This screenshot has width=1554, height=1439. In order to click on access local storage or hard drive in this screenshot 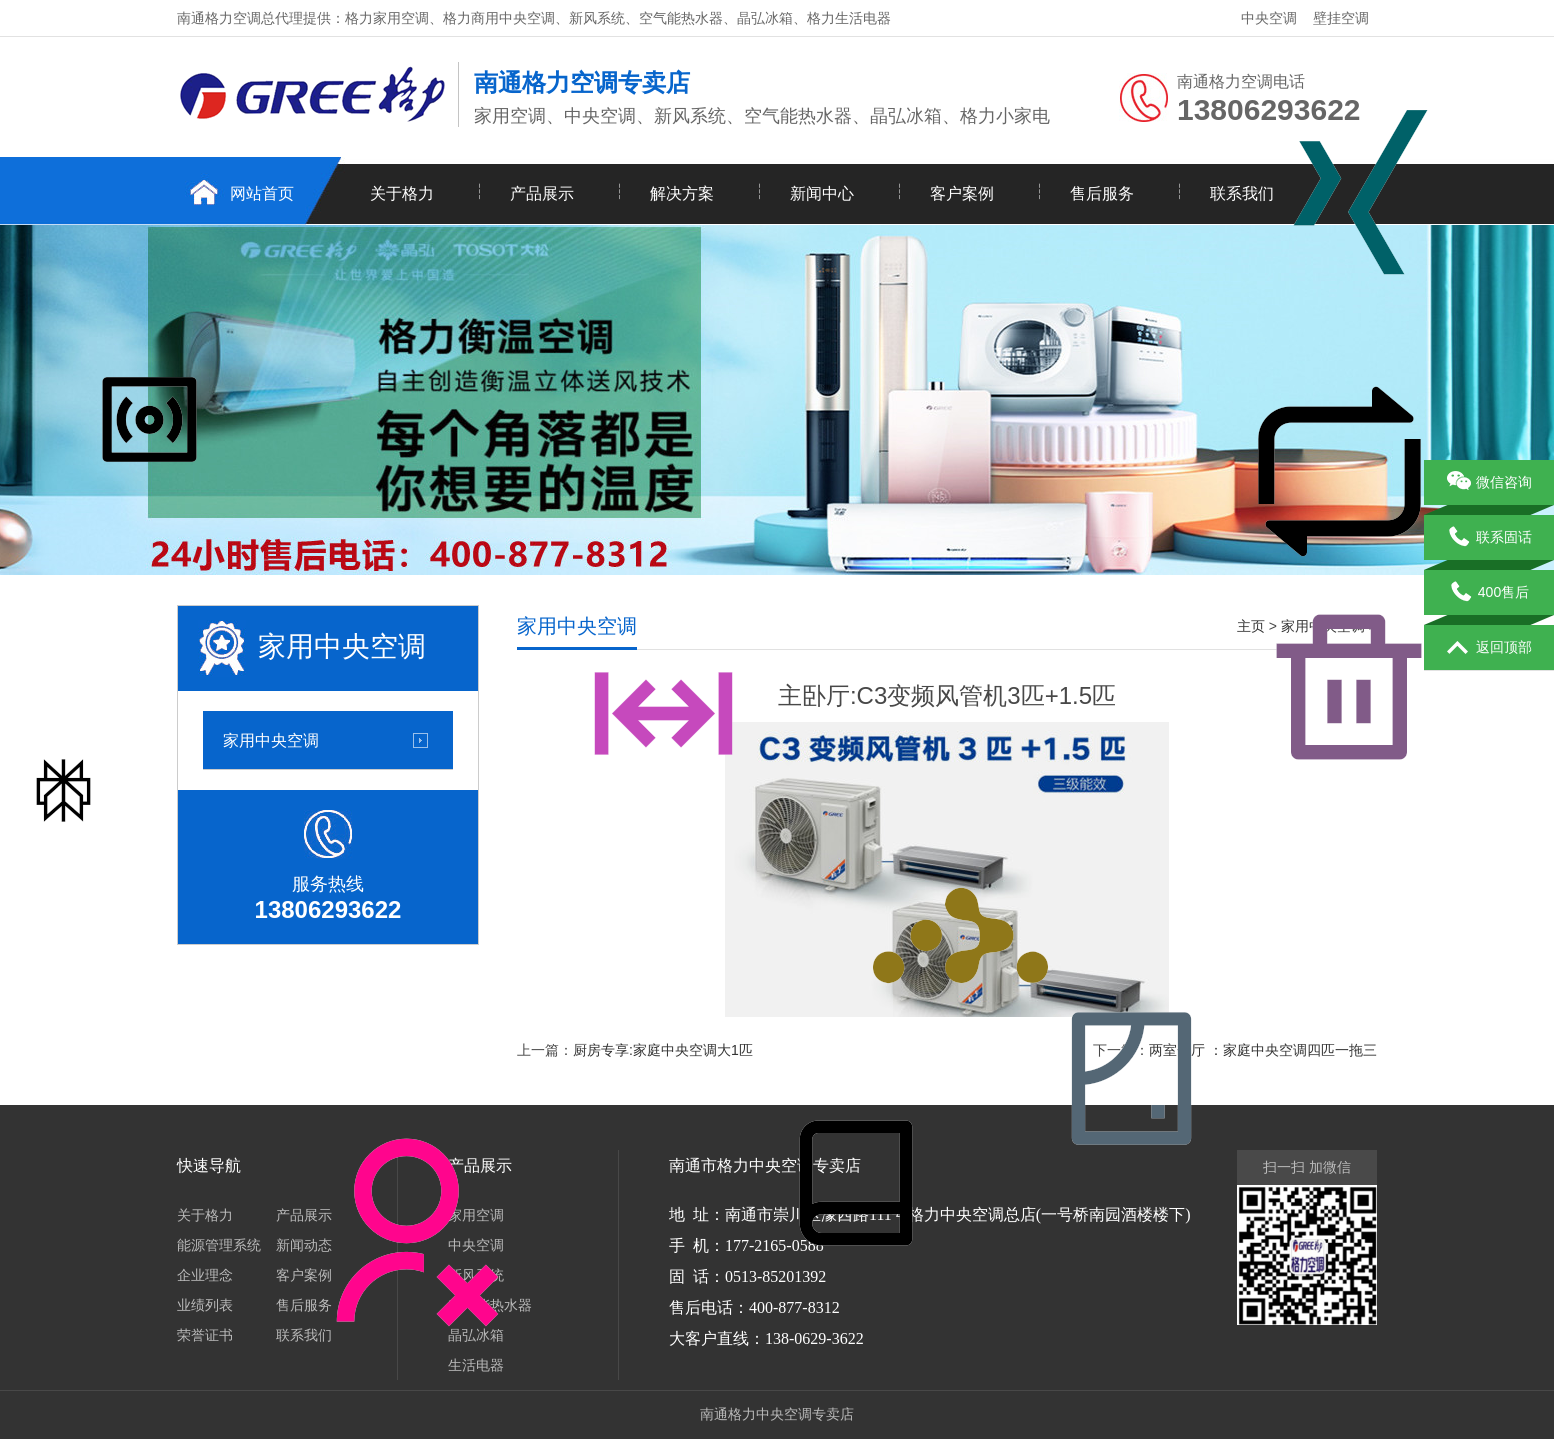, I will do `click(1131, 1078)`.